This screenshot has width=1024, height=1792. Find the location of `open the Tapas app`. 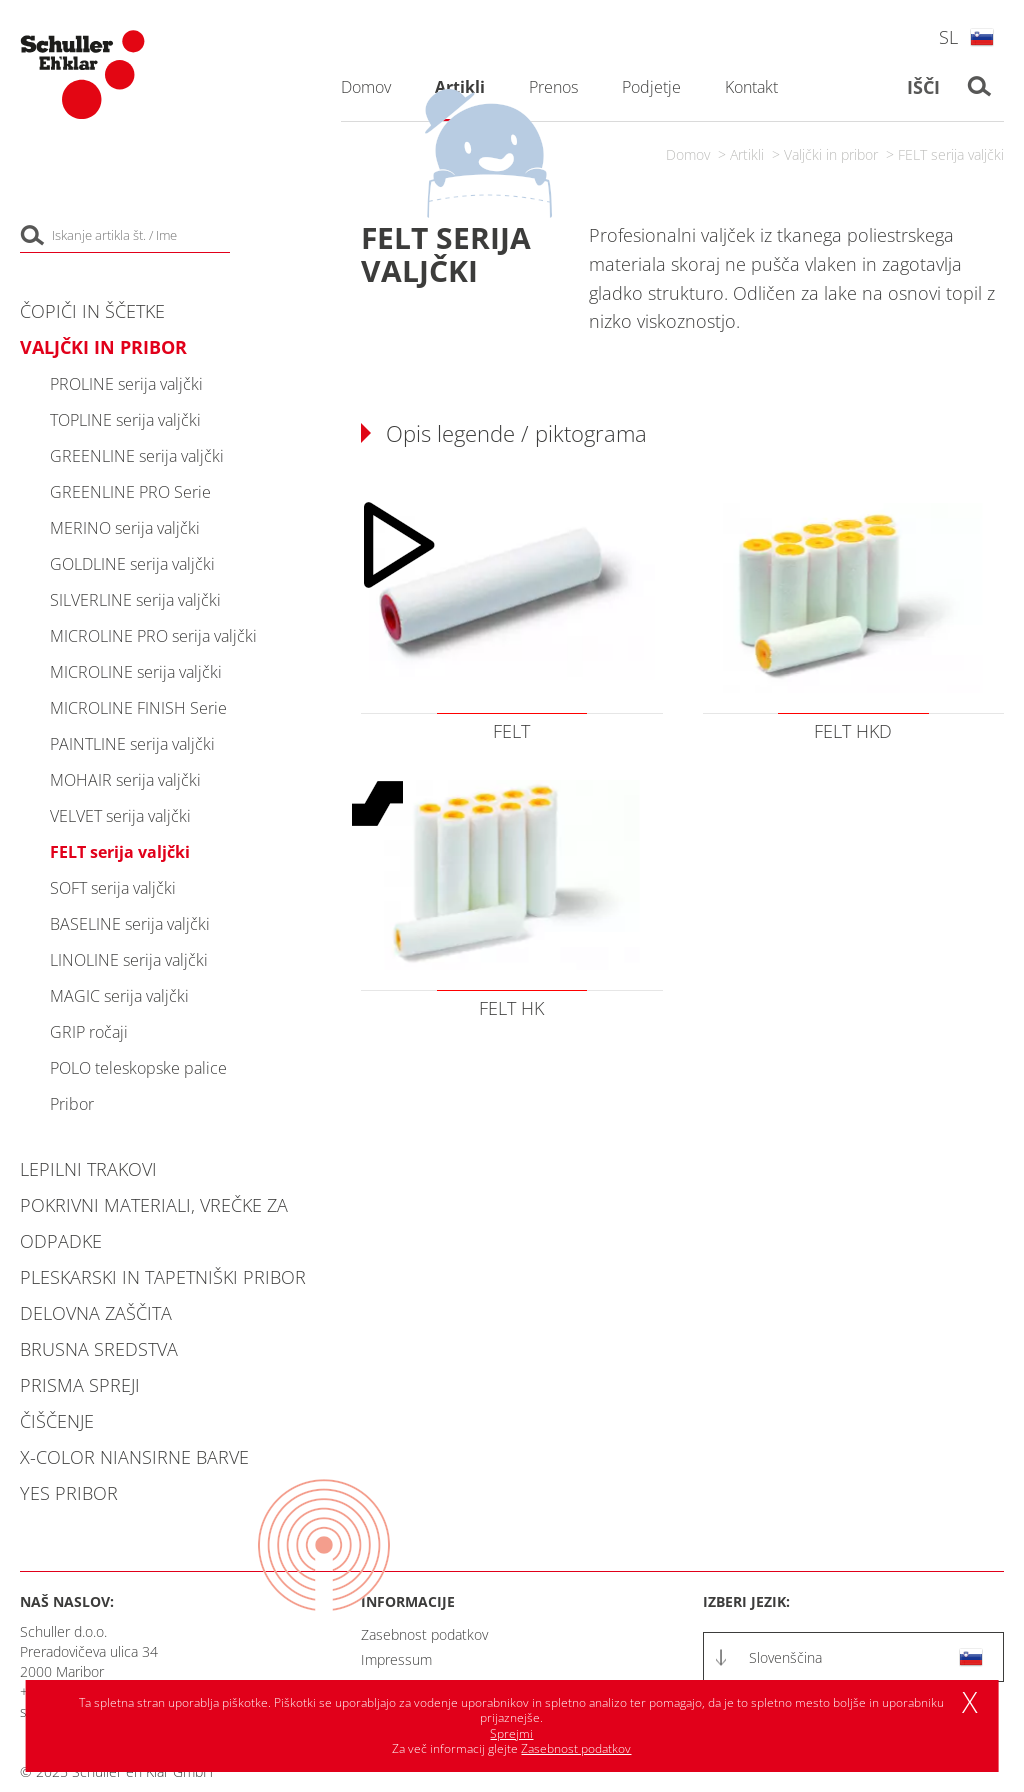

open the Tapas app is located at coordinates (488, 153).